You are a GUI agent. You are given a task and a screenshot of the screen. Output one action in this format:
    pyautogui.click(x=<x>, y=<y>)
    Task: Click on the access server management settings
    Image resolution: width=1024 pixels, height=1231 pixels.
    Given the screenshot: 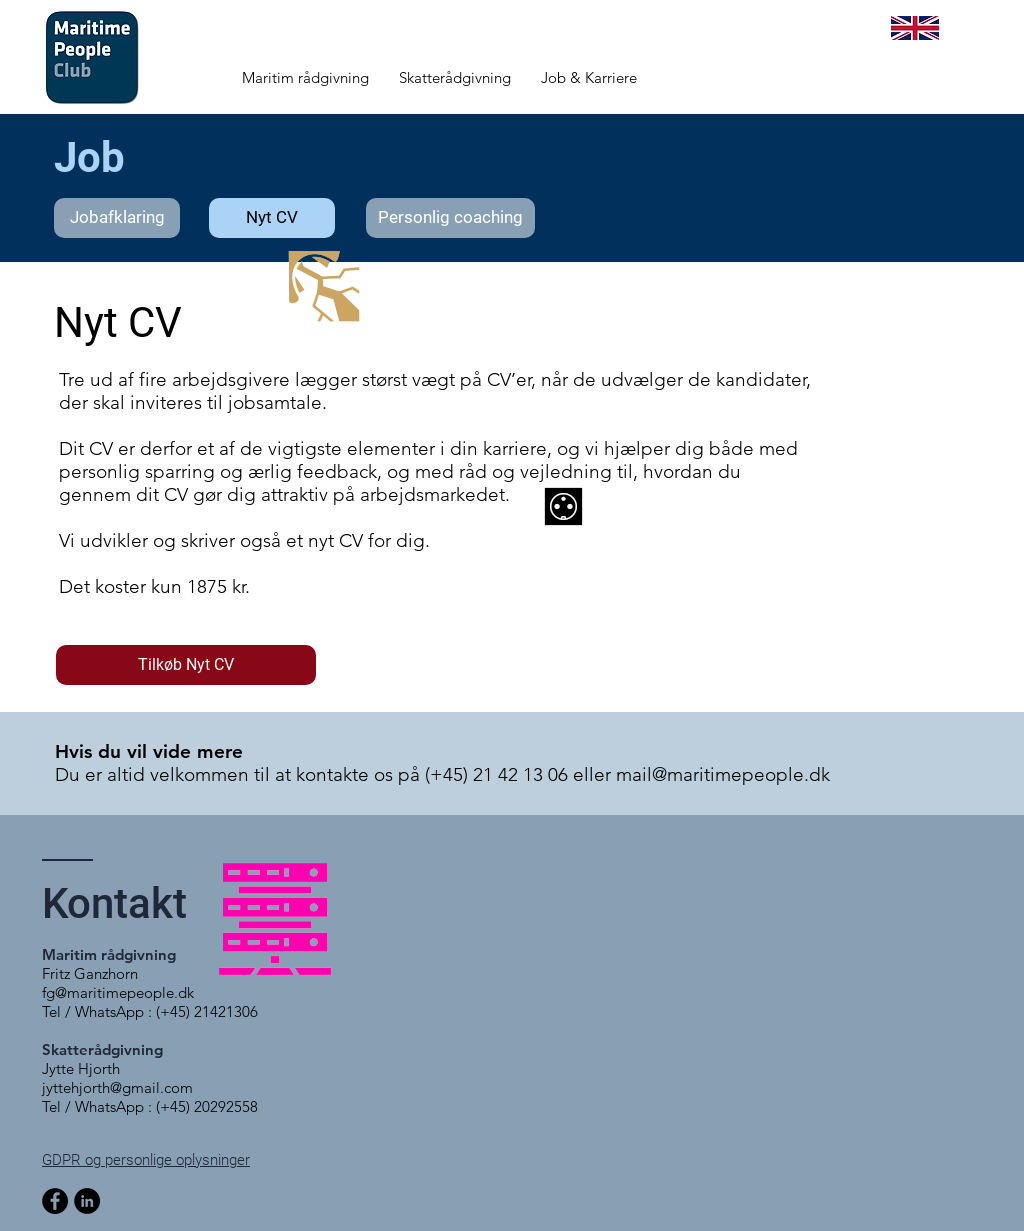 What is the action you would take?
    pyautogui.click(x=275, y=919)
    